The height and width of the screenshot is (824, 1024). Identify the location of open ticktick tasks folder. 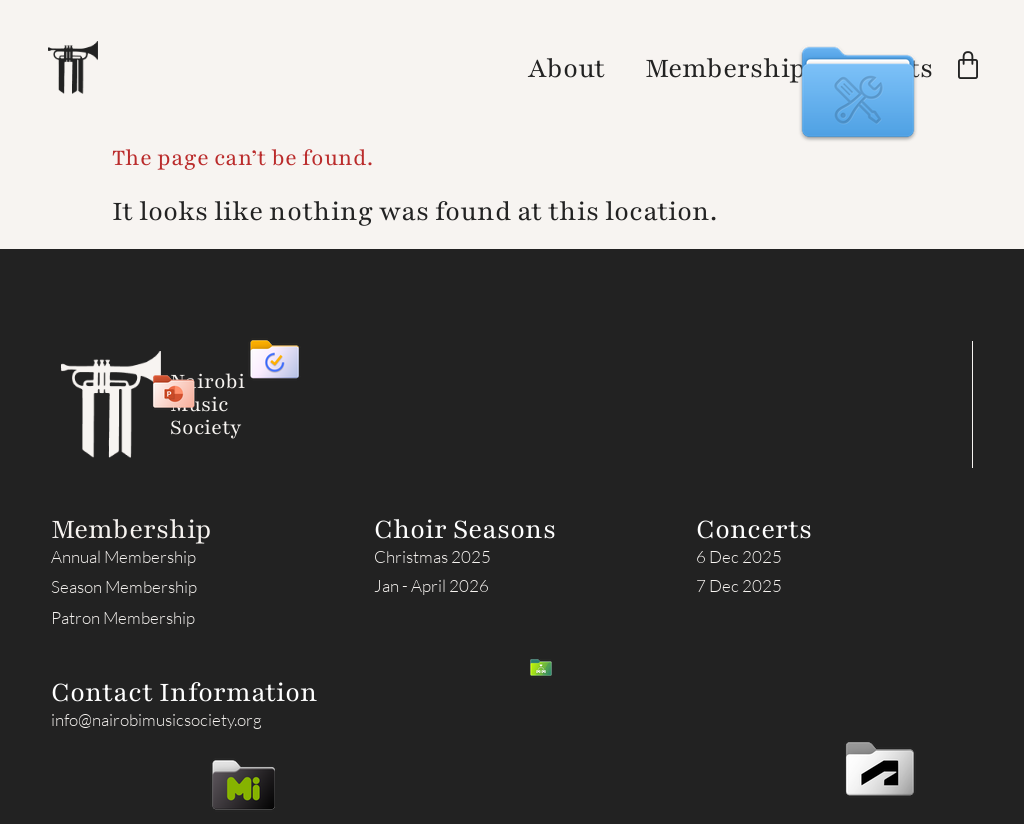
(274, 360).